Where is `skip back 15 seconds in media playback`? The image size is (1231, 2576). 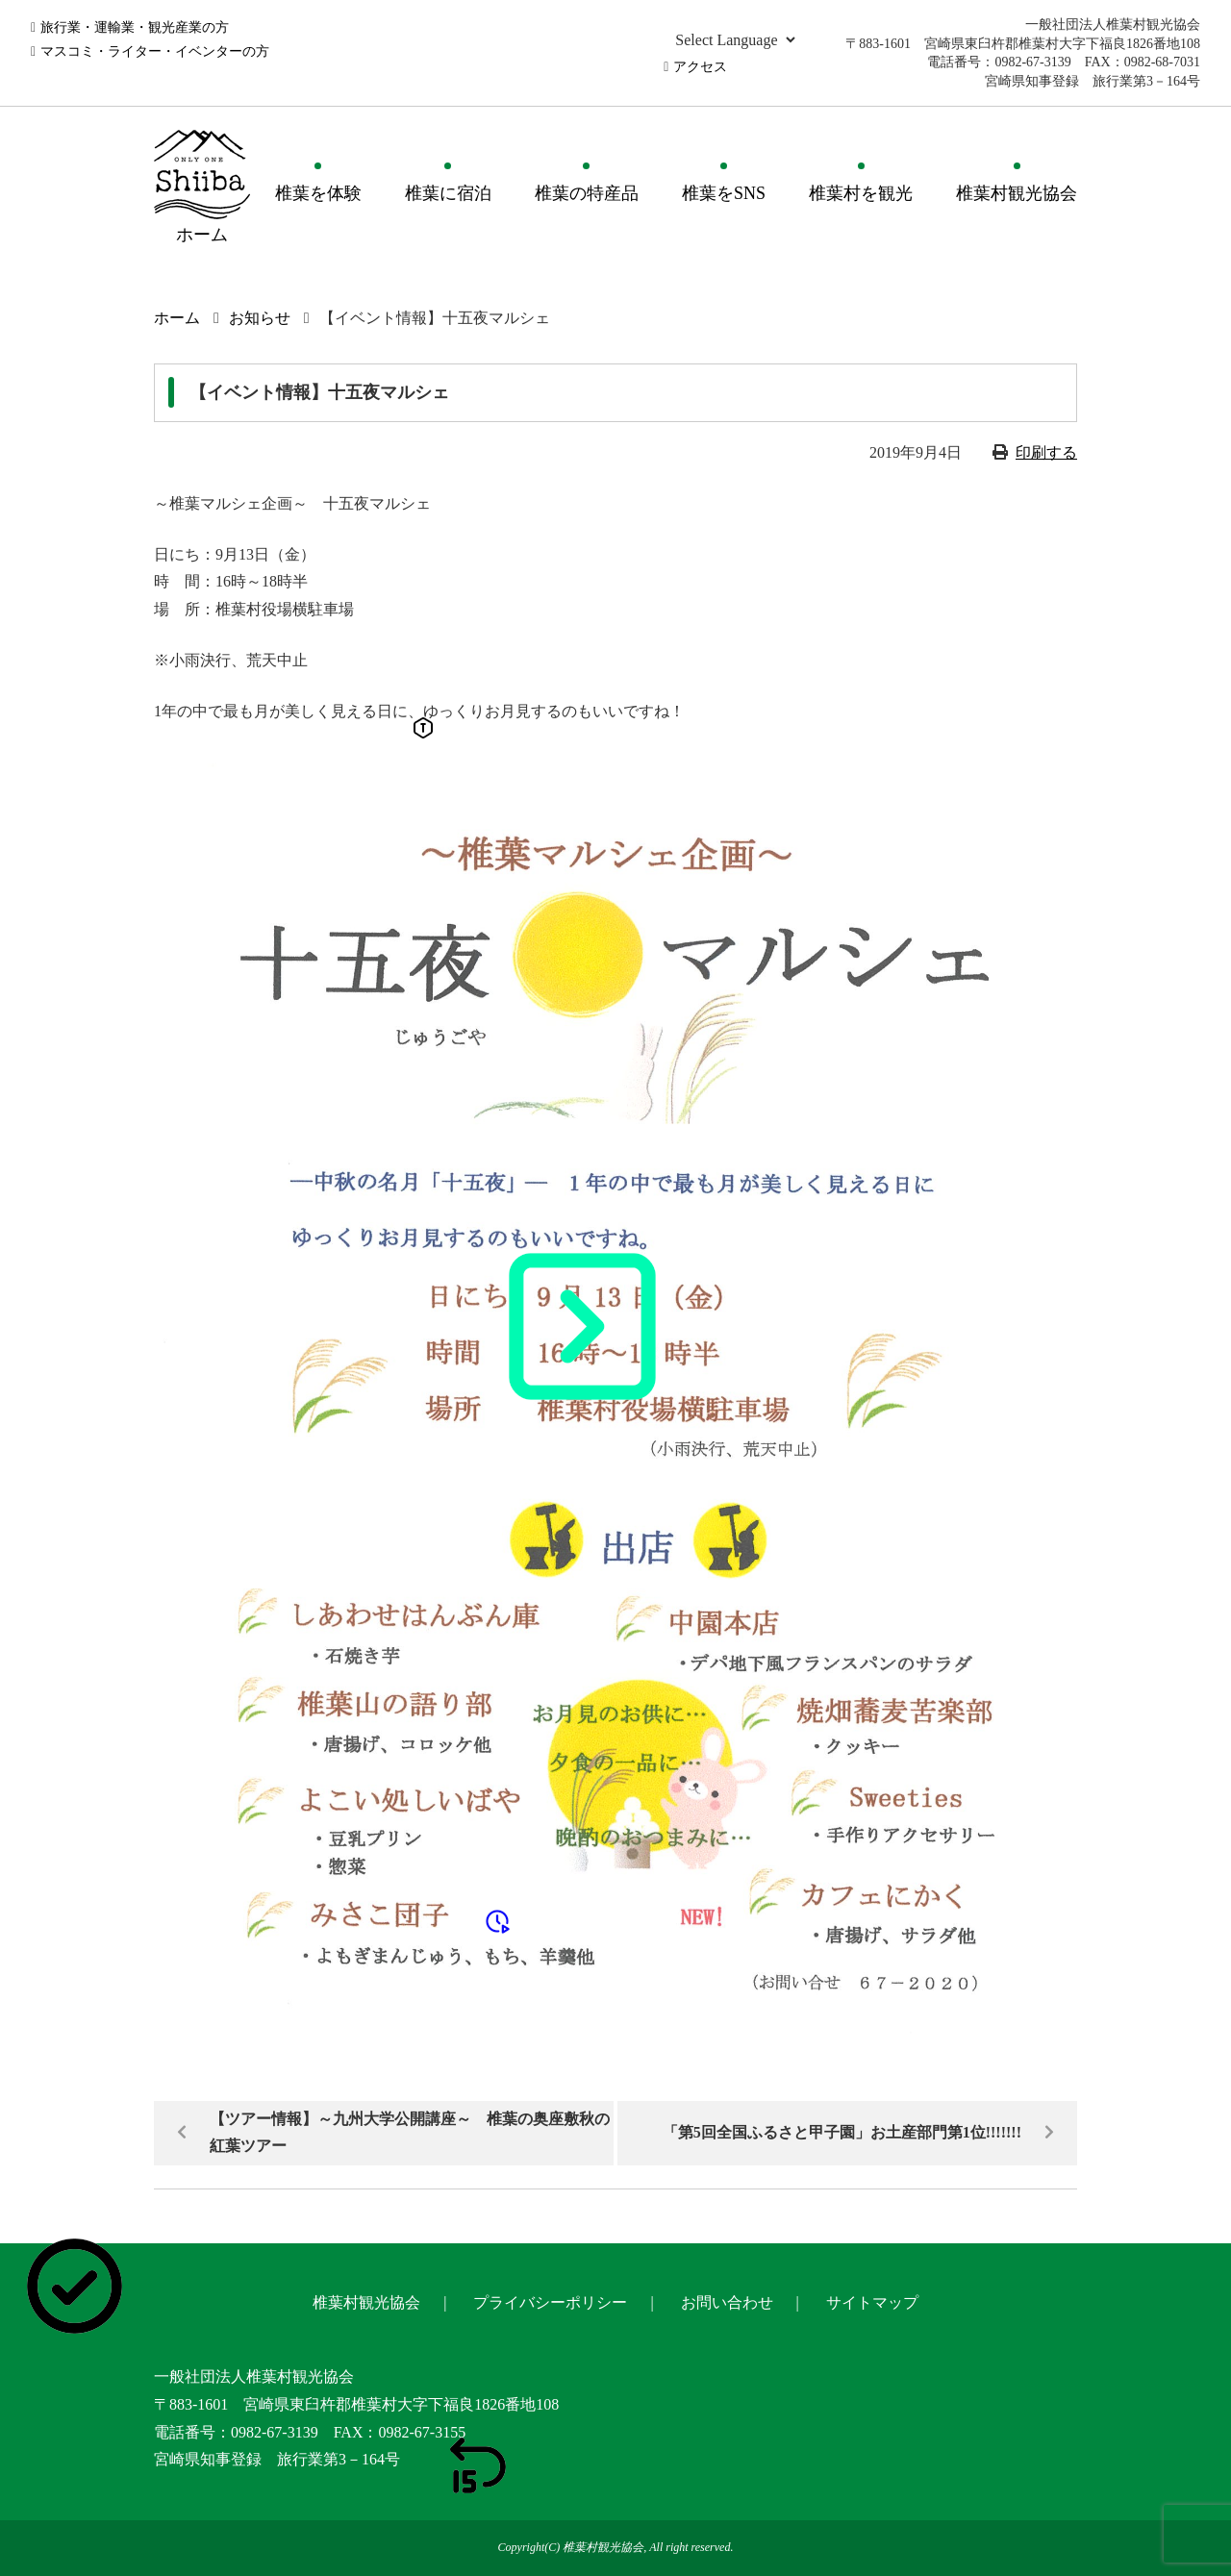
skip back 15 seconds in media playback is located at coordinates (476, 2466).